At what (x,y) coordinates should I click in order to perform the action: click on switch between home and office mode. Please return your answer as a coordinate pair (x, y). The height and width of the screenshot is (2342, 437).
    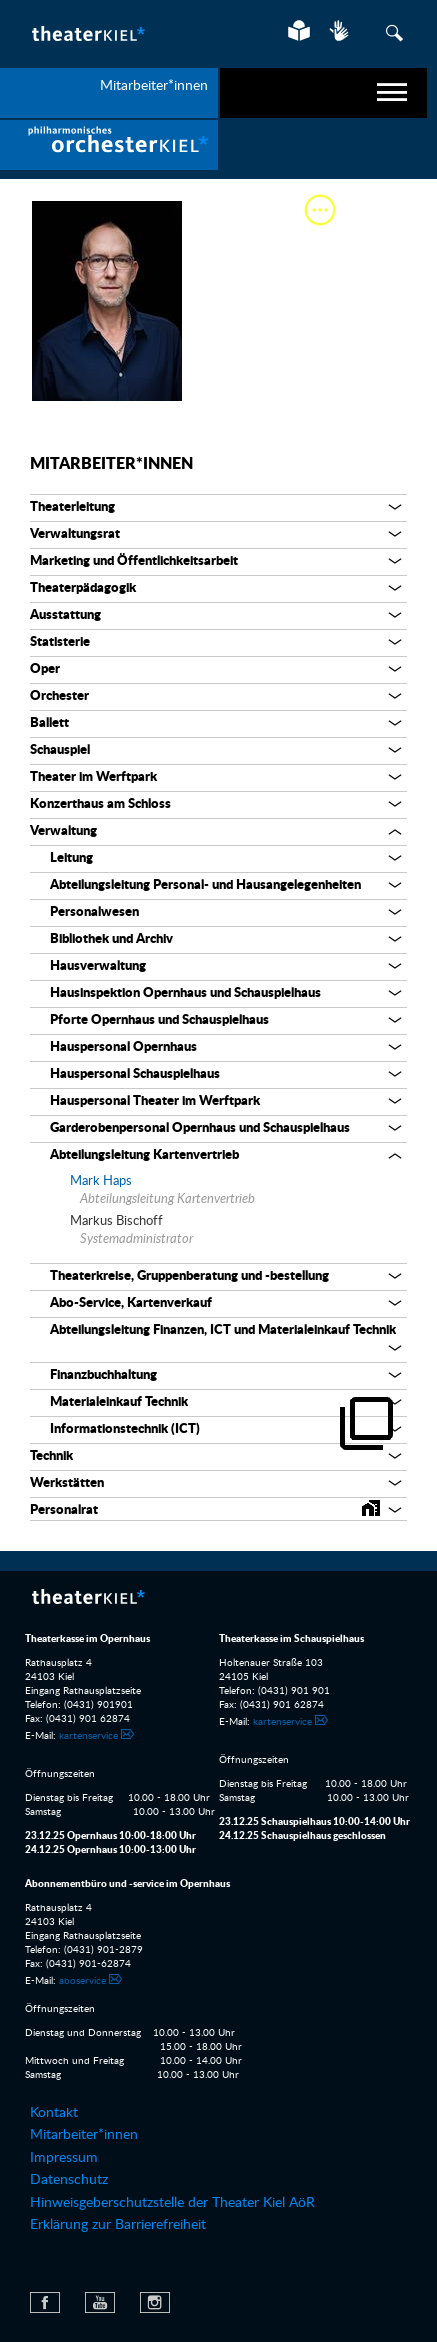
    Looking at the image, I should click on (371, 1508).